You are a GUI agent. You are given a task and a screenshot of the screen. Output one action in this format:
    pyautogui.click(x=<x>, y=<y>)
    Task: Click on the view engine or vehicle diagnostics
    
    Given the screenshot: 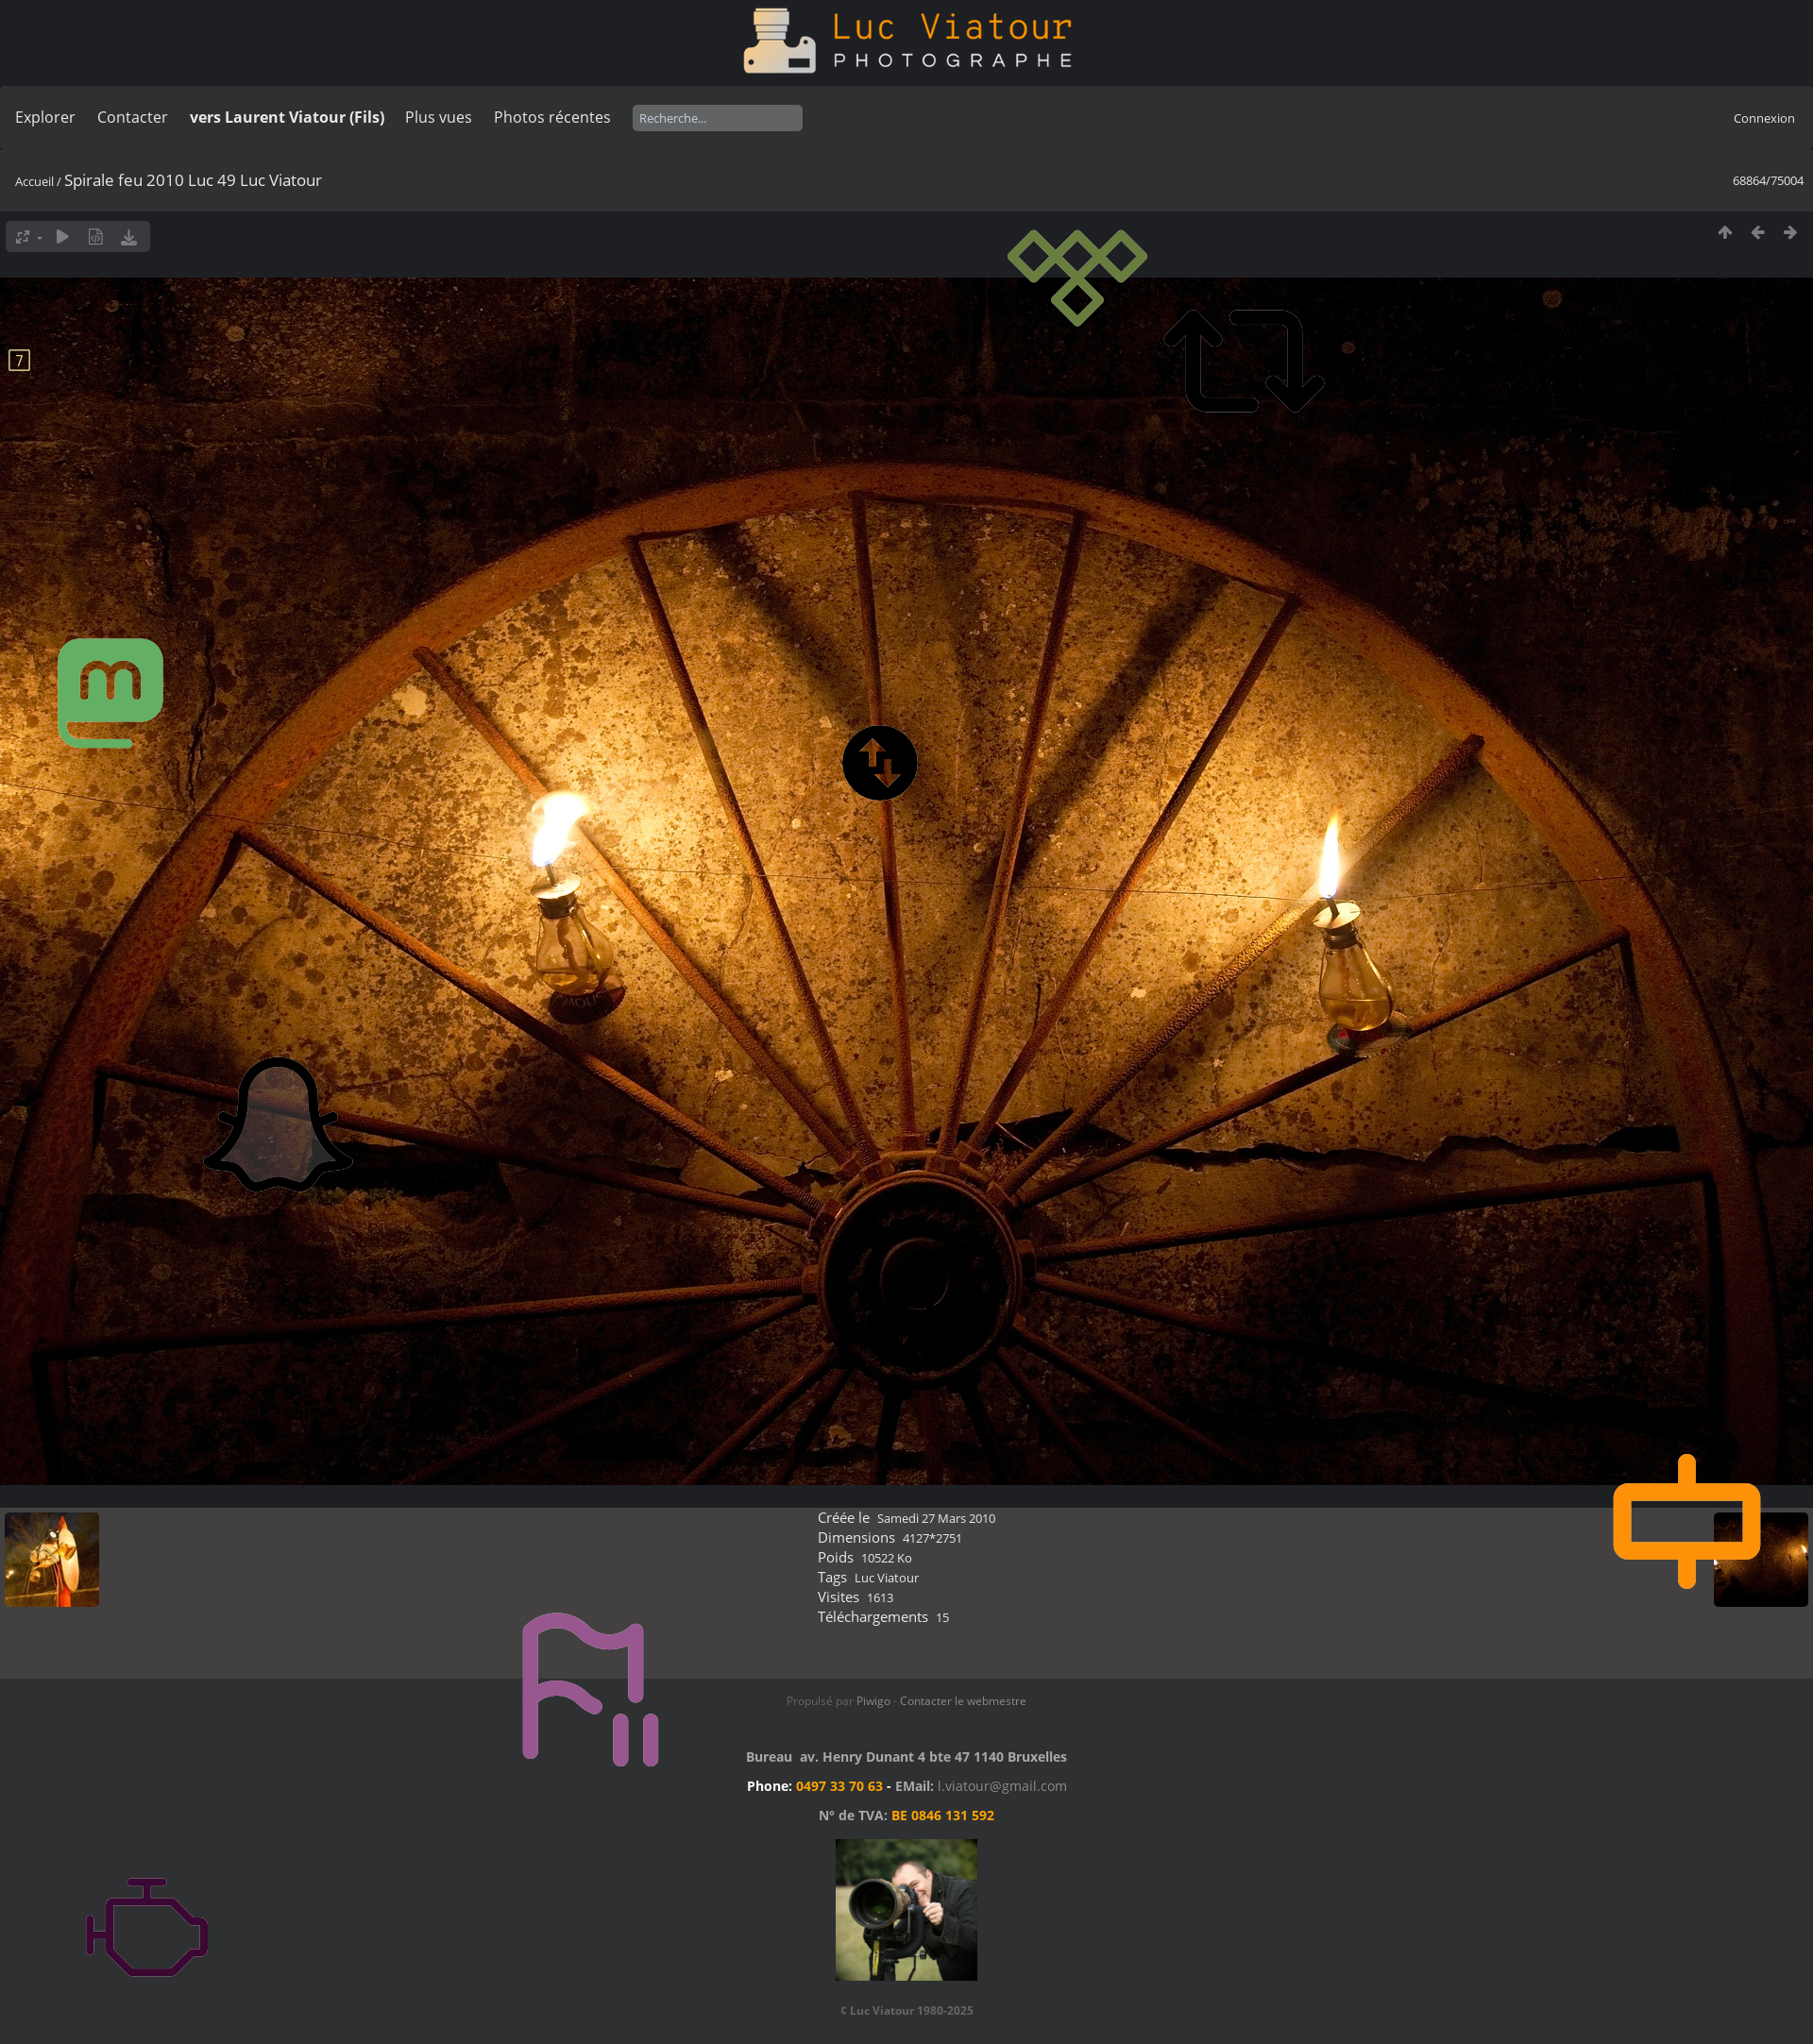 What is the action you would take?
    pyautogui.click(x=144, y=1929)
    